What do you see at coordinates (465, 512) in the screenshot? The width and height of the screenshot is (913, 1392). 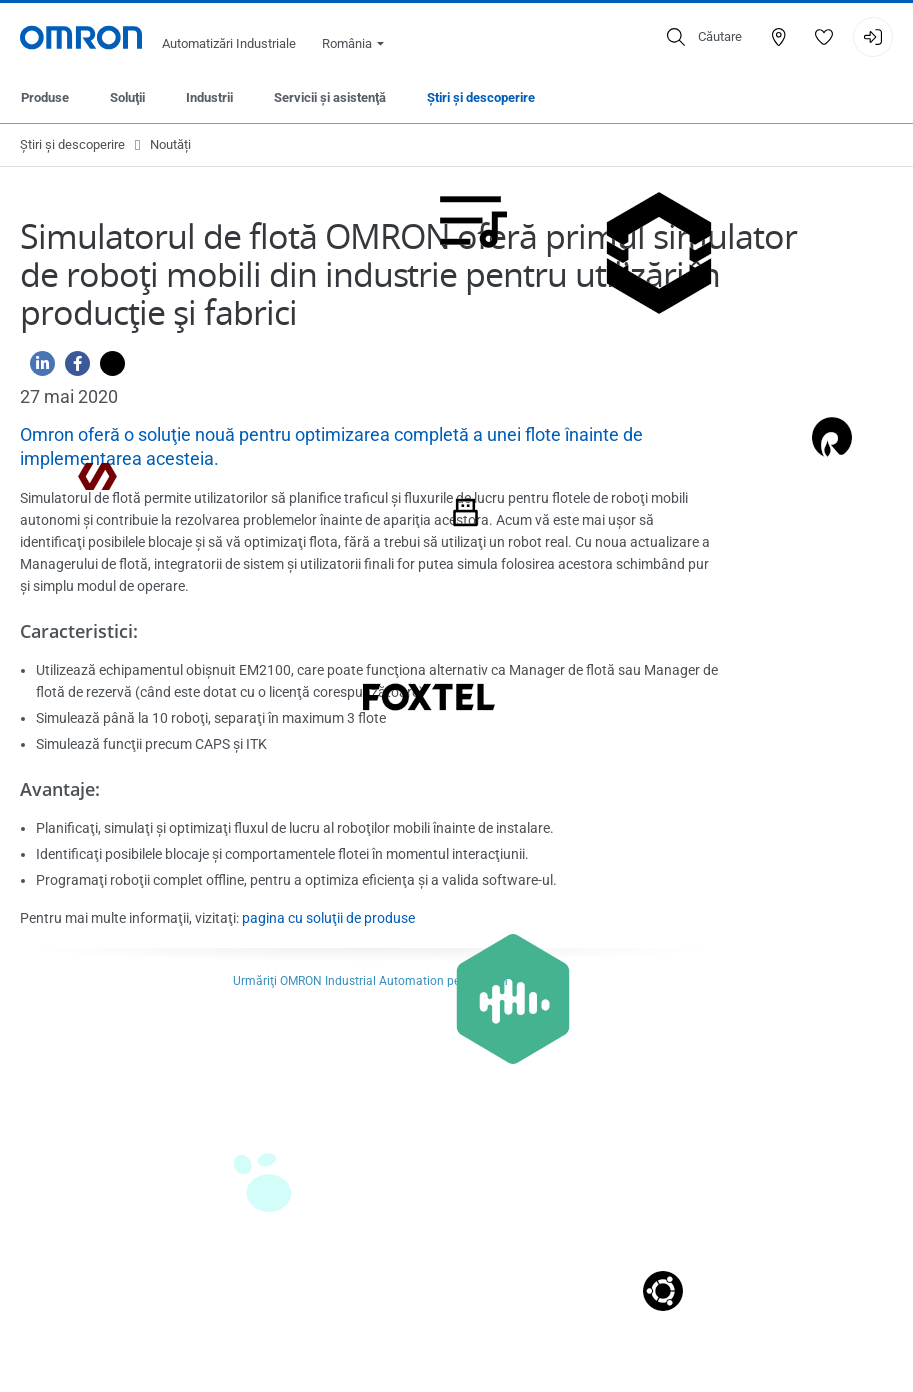 I see `access USB drive or external storage` at bounding box center [465, 512].